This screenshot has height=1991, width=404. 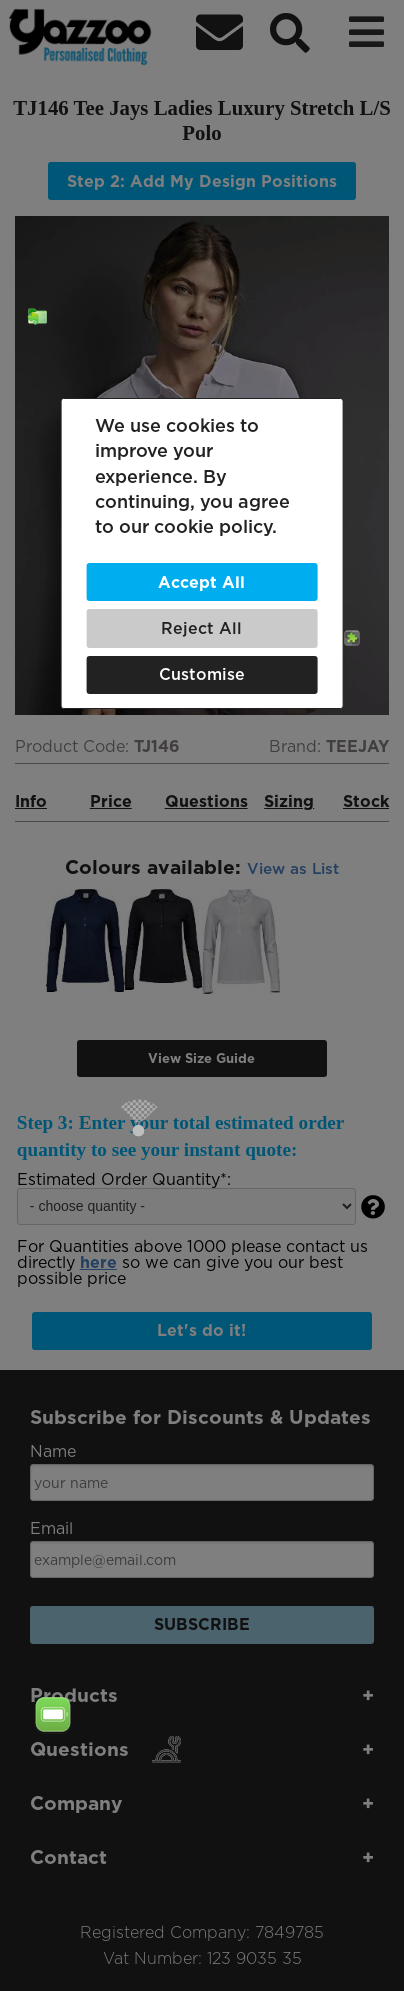 I want to click on indicates active wireless network connection, so click(x=138, y=1116).